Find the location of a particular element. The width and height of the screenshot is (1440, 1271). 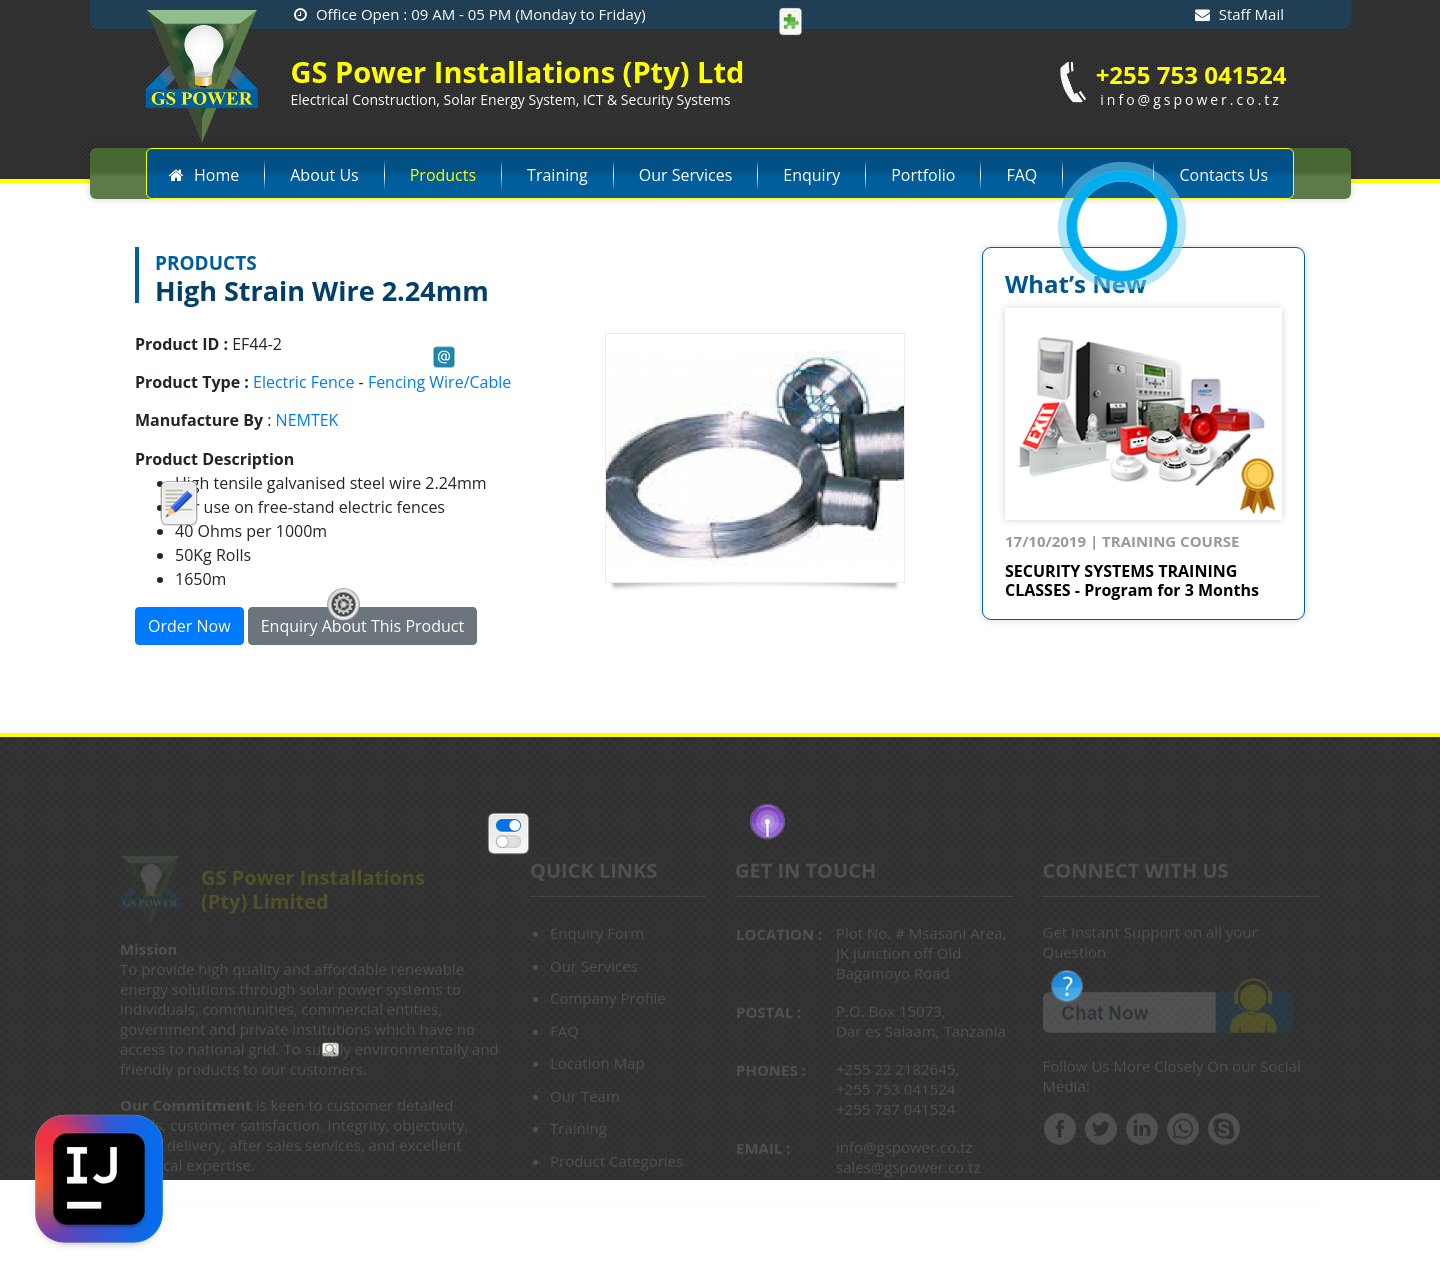

open eye of mate image viewer application is located at coordinates (330, 1049).